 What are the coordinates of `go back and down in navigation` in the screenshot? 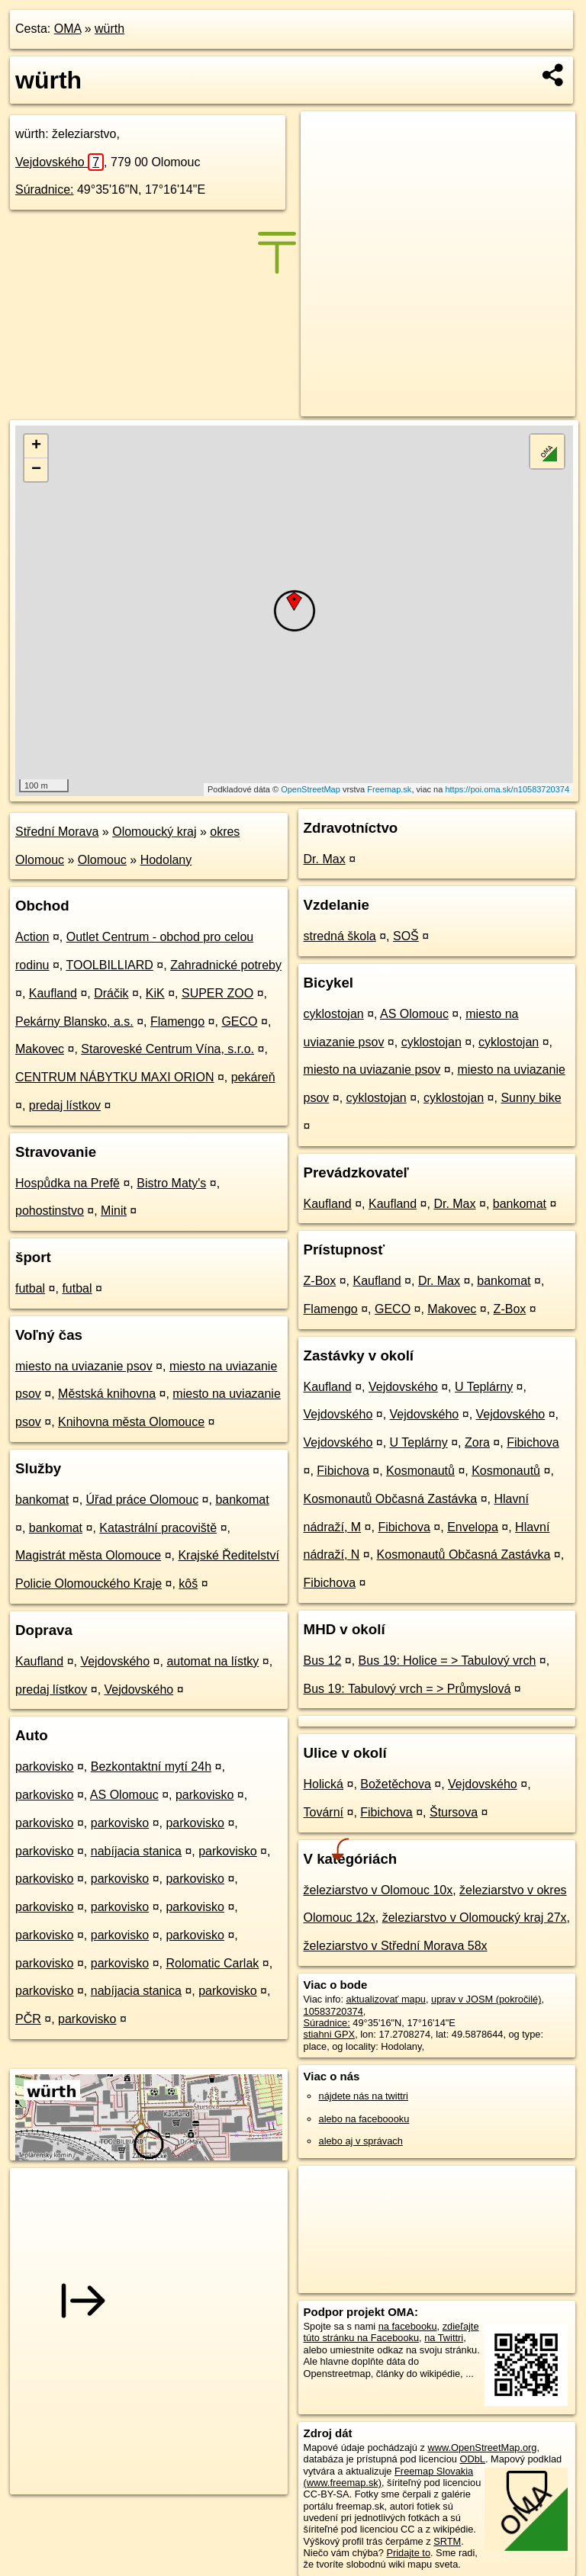 It's located at (340, 1849).